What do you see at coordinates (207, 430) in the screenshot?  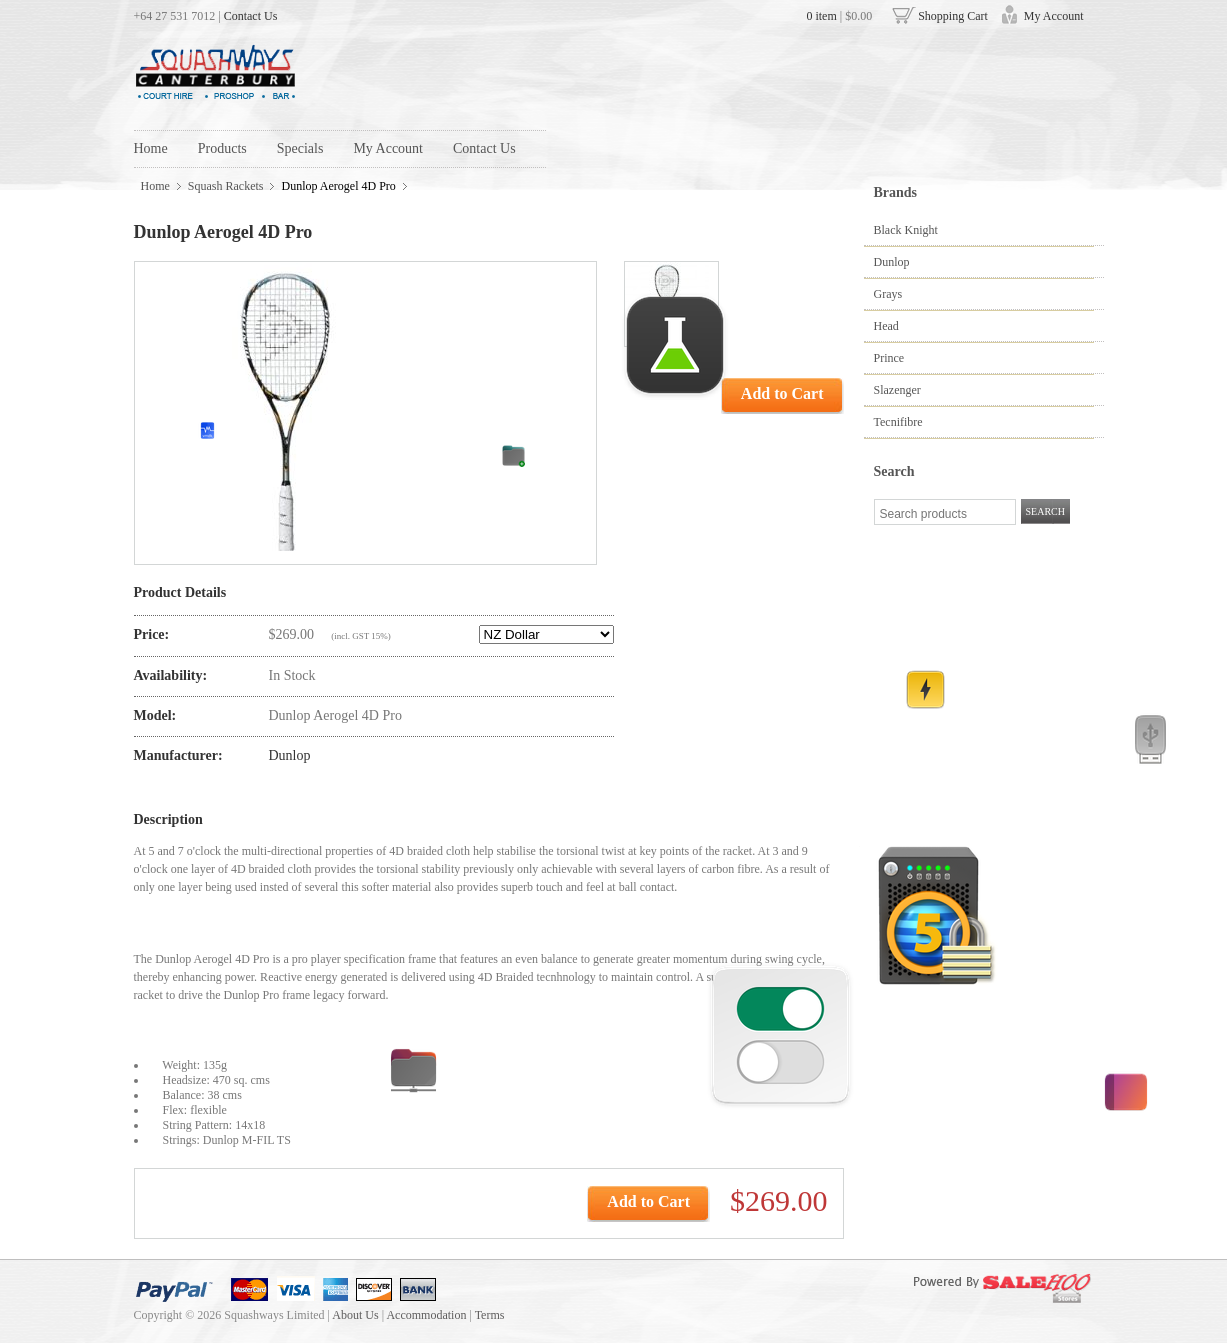 I see `virtualbox virtual disk image file` at bounding box center [207, 430].